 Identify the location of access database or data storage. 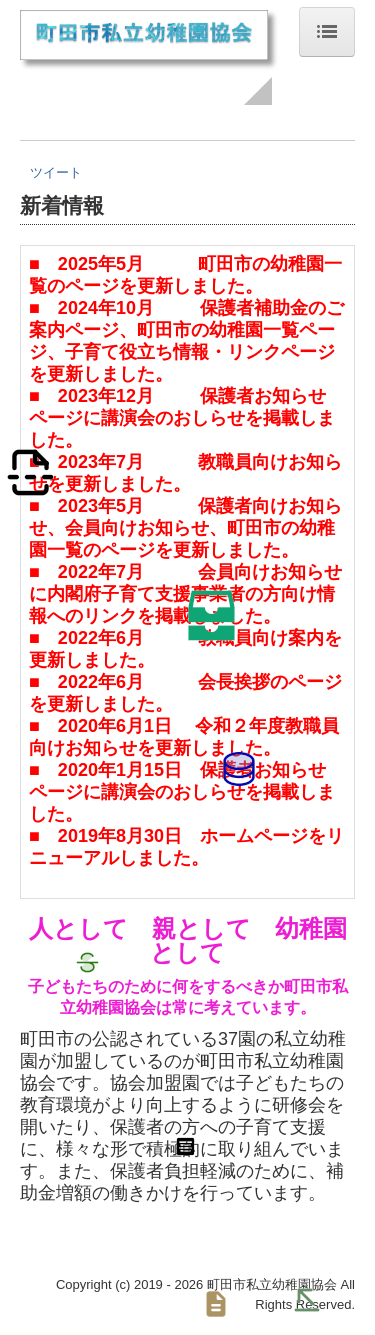
(239, 769).